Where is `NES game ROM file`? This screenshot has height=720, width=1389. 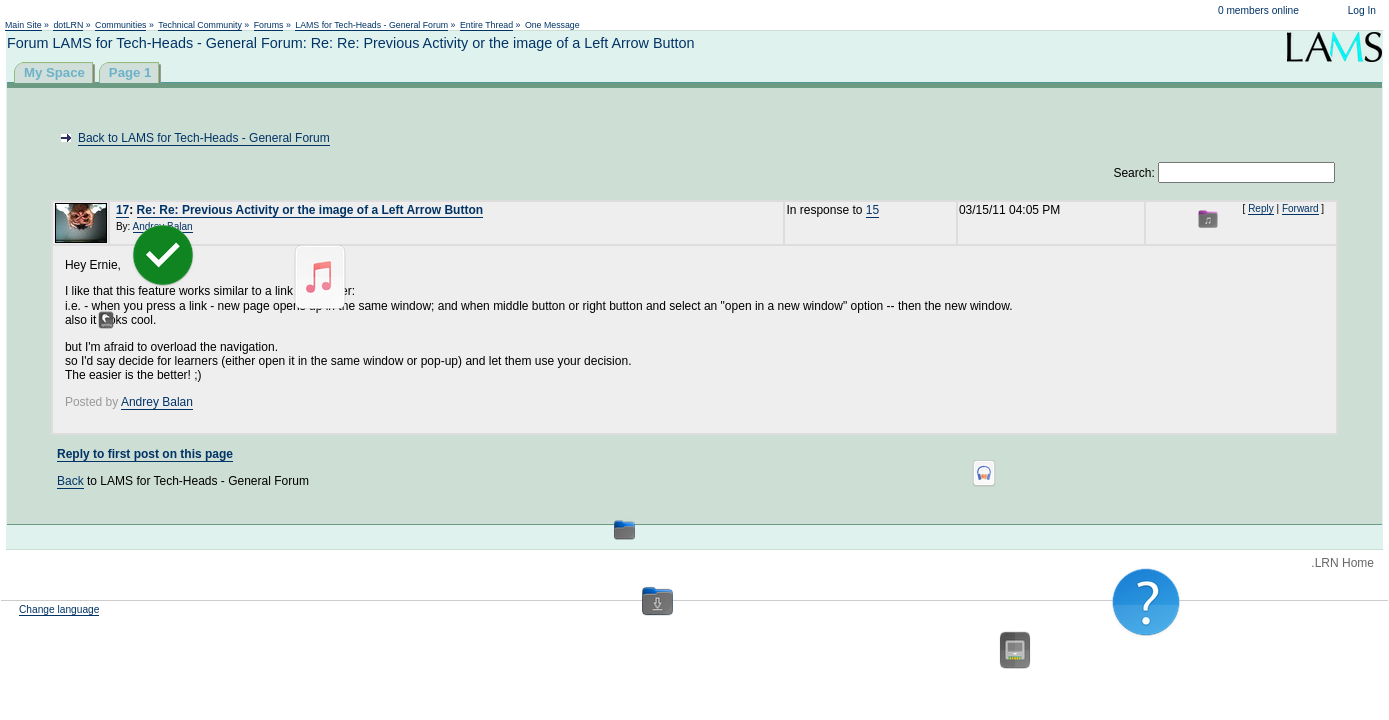
NES game ROM file is located at coordinates (1015, 650).